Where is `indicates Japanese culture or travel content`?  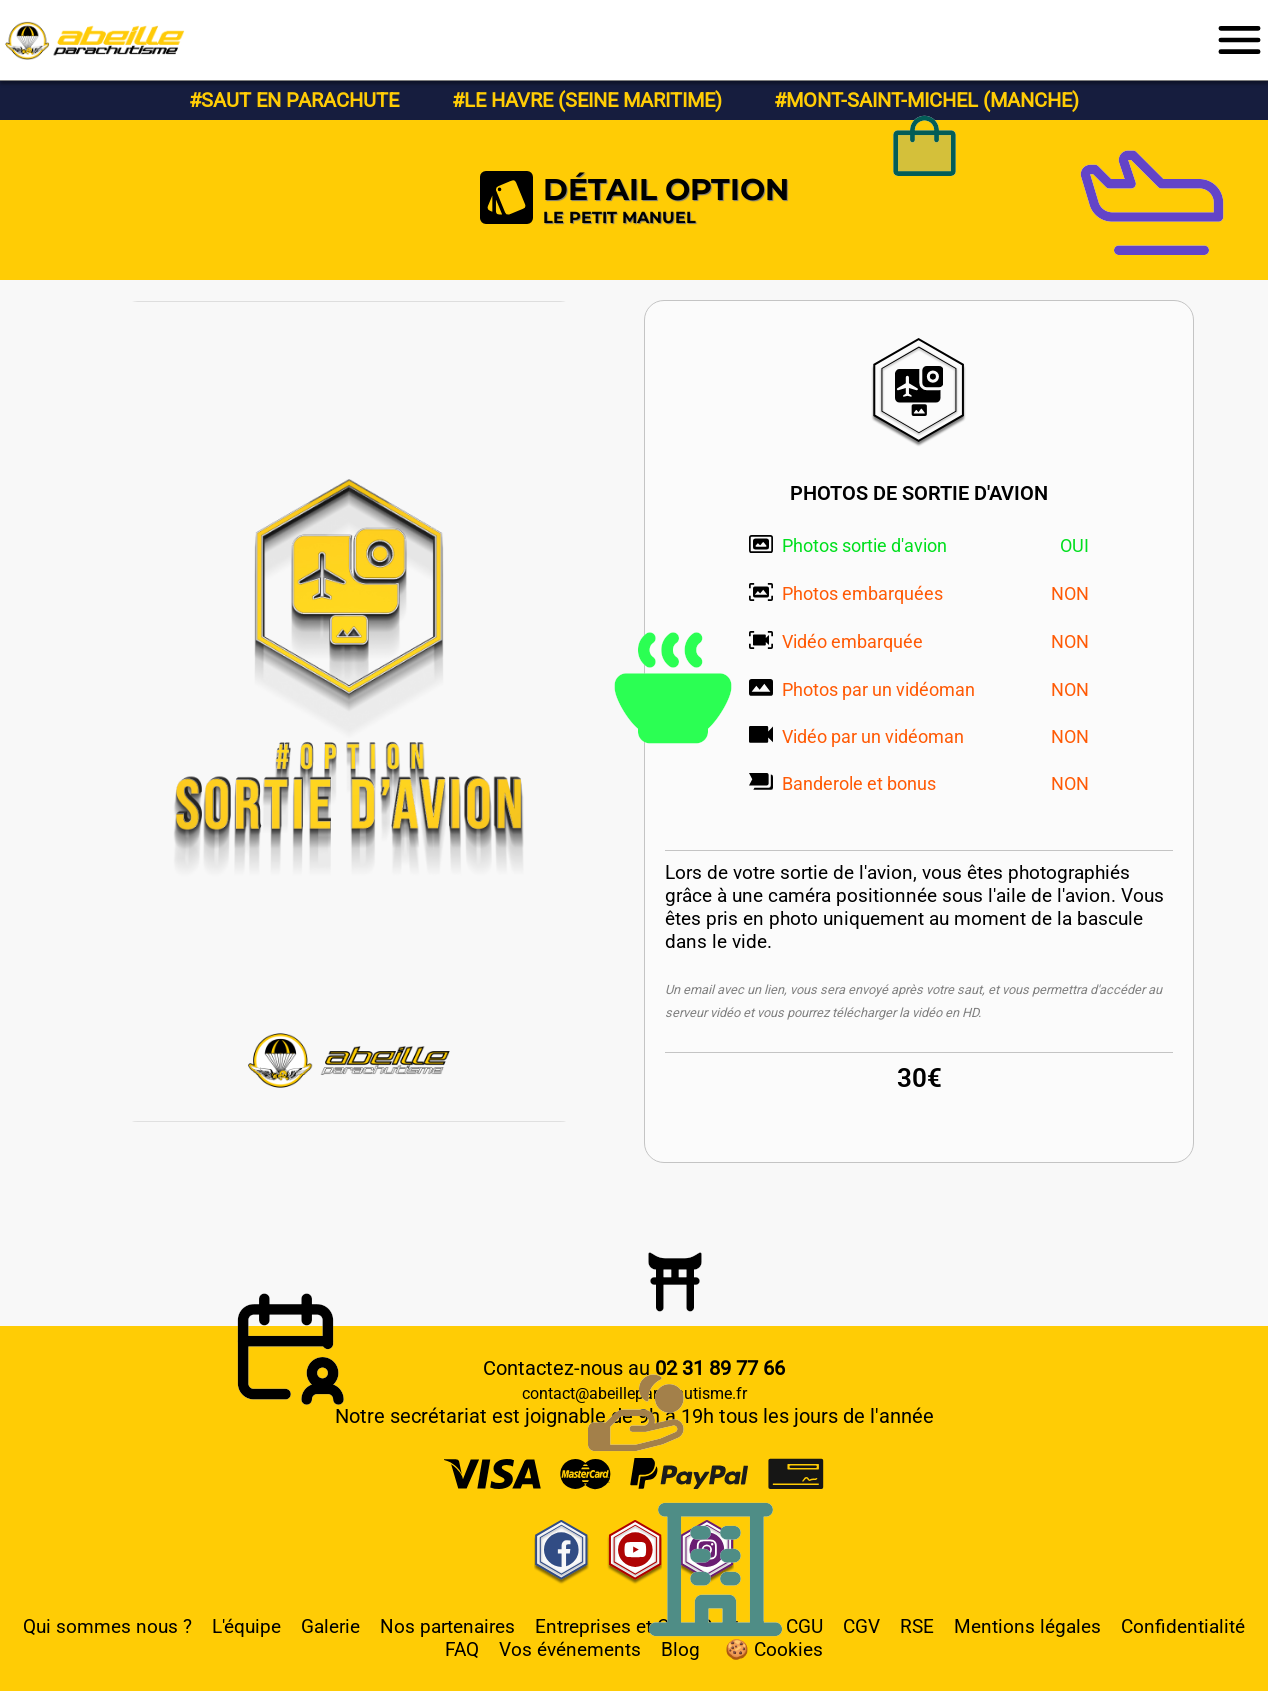 indicates Japanese culture or travel content is located at coordinates (675, 1281).